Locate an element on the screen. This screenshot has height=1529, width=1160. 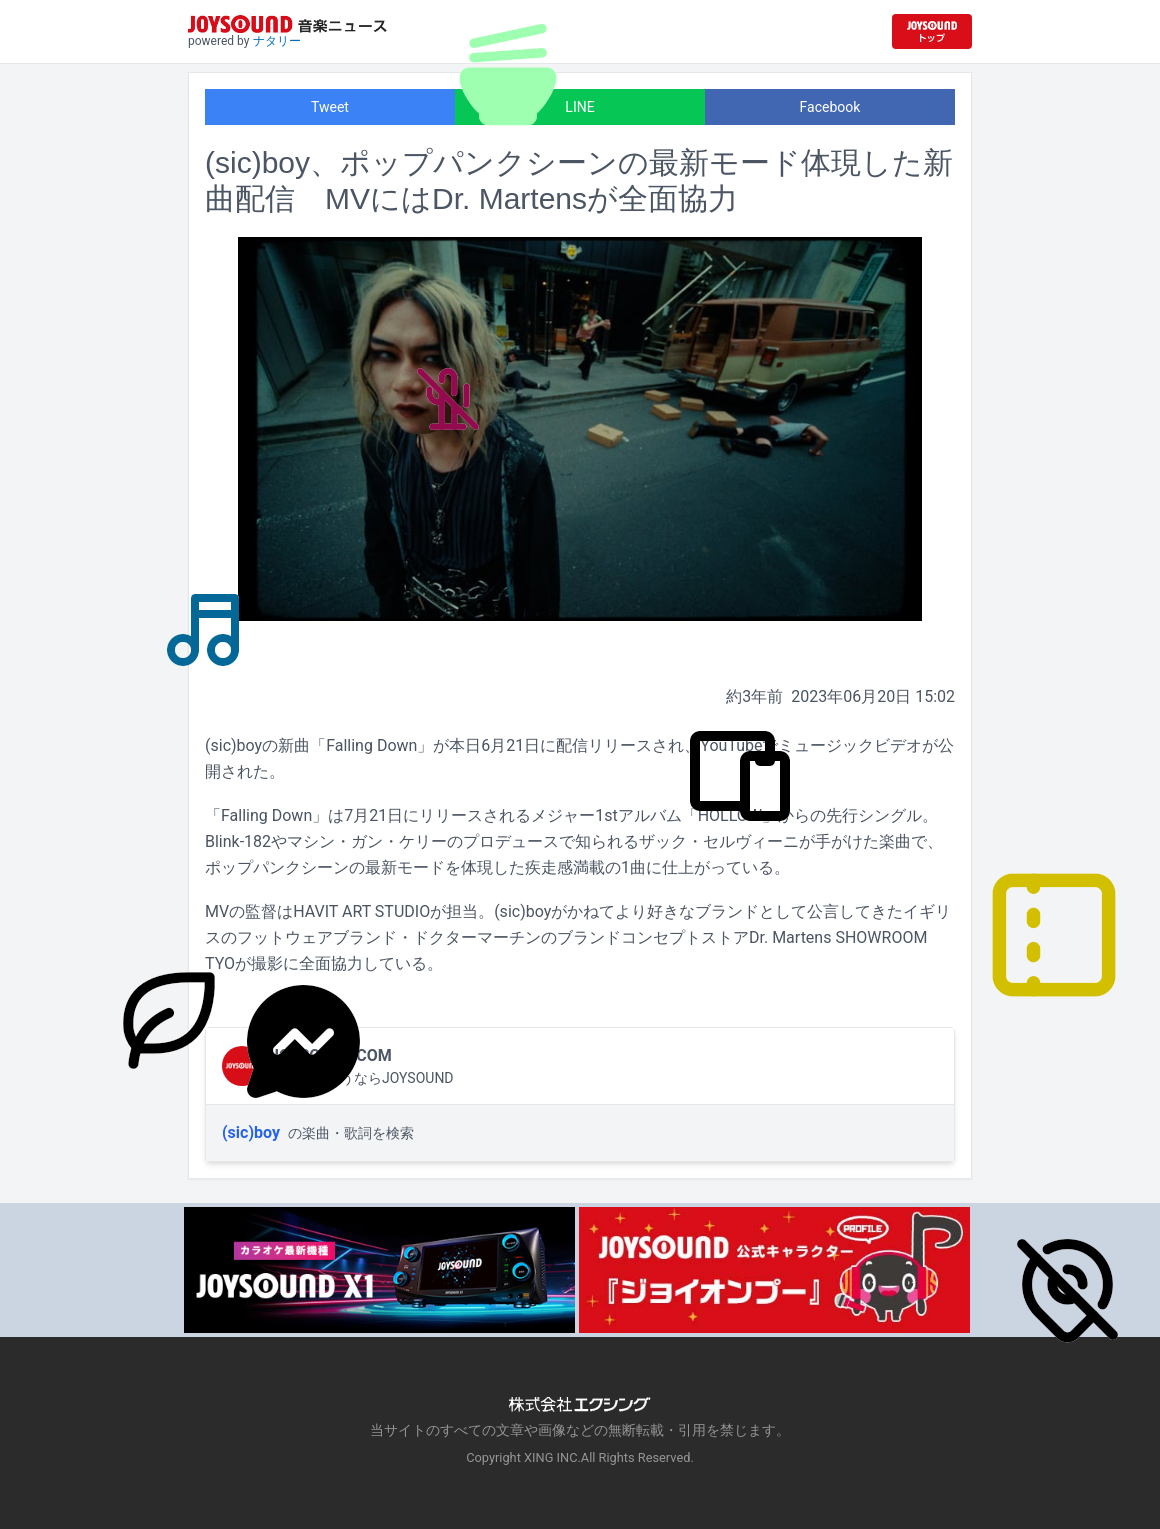
toggle sidebar panel off is located at coordinates (1054, 935).